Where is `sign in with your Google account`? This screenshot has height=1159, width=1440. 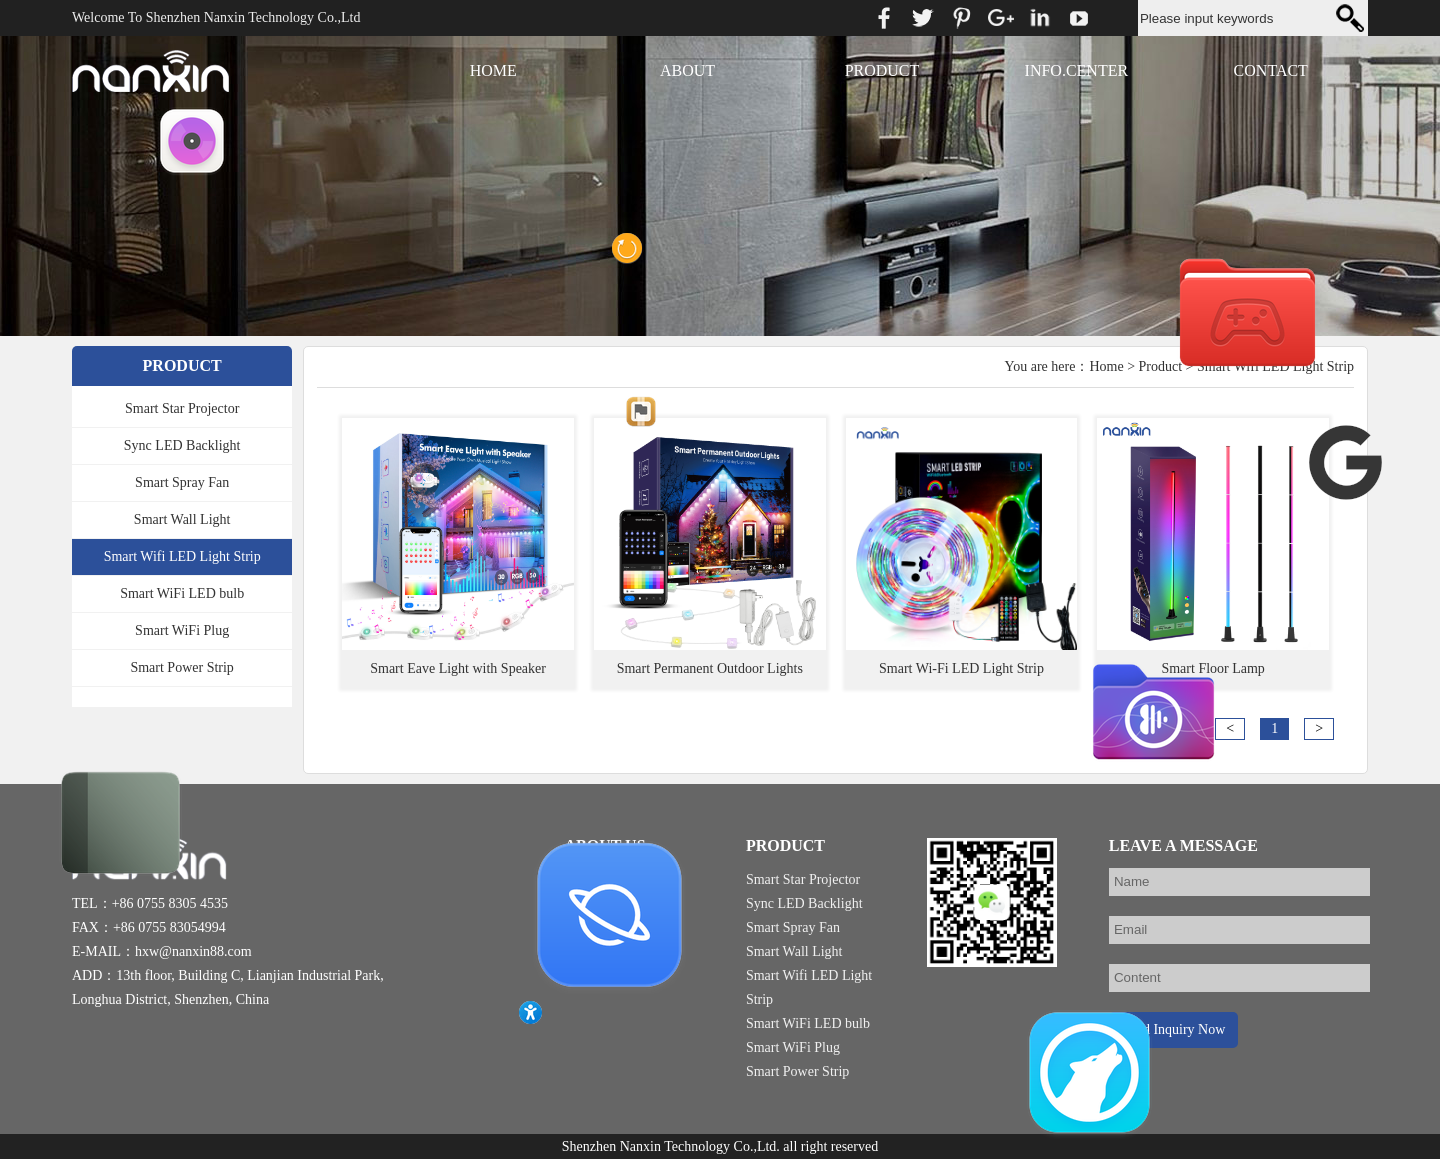
sign in with your Google account is located at coordinates (1345, 462).